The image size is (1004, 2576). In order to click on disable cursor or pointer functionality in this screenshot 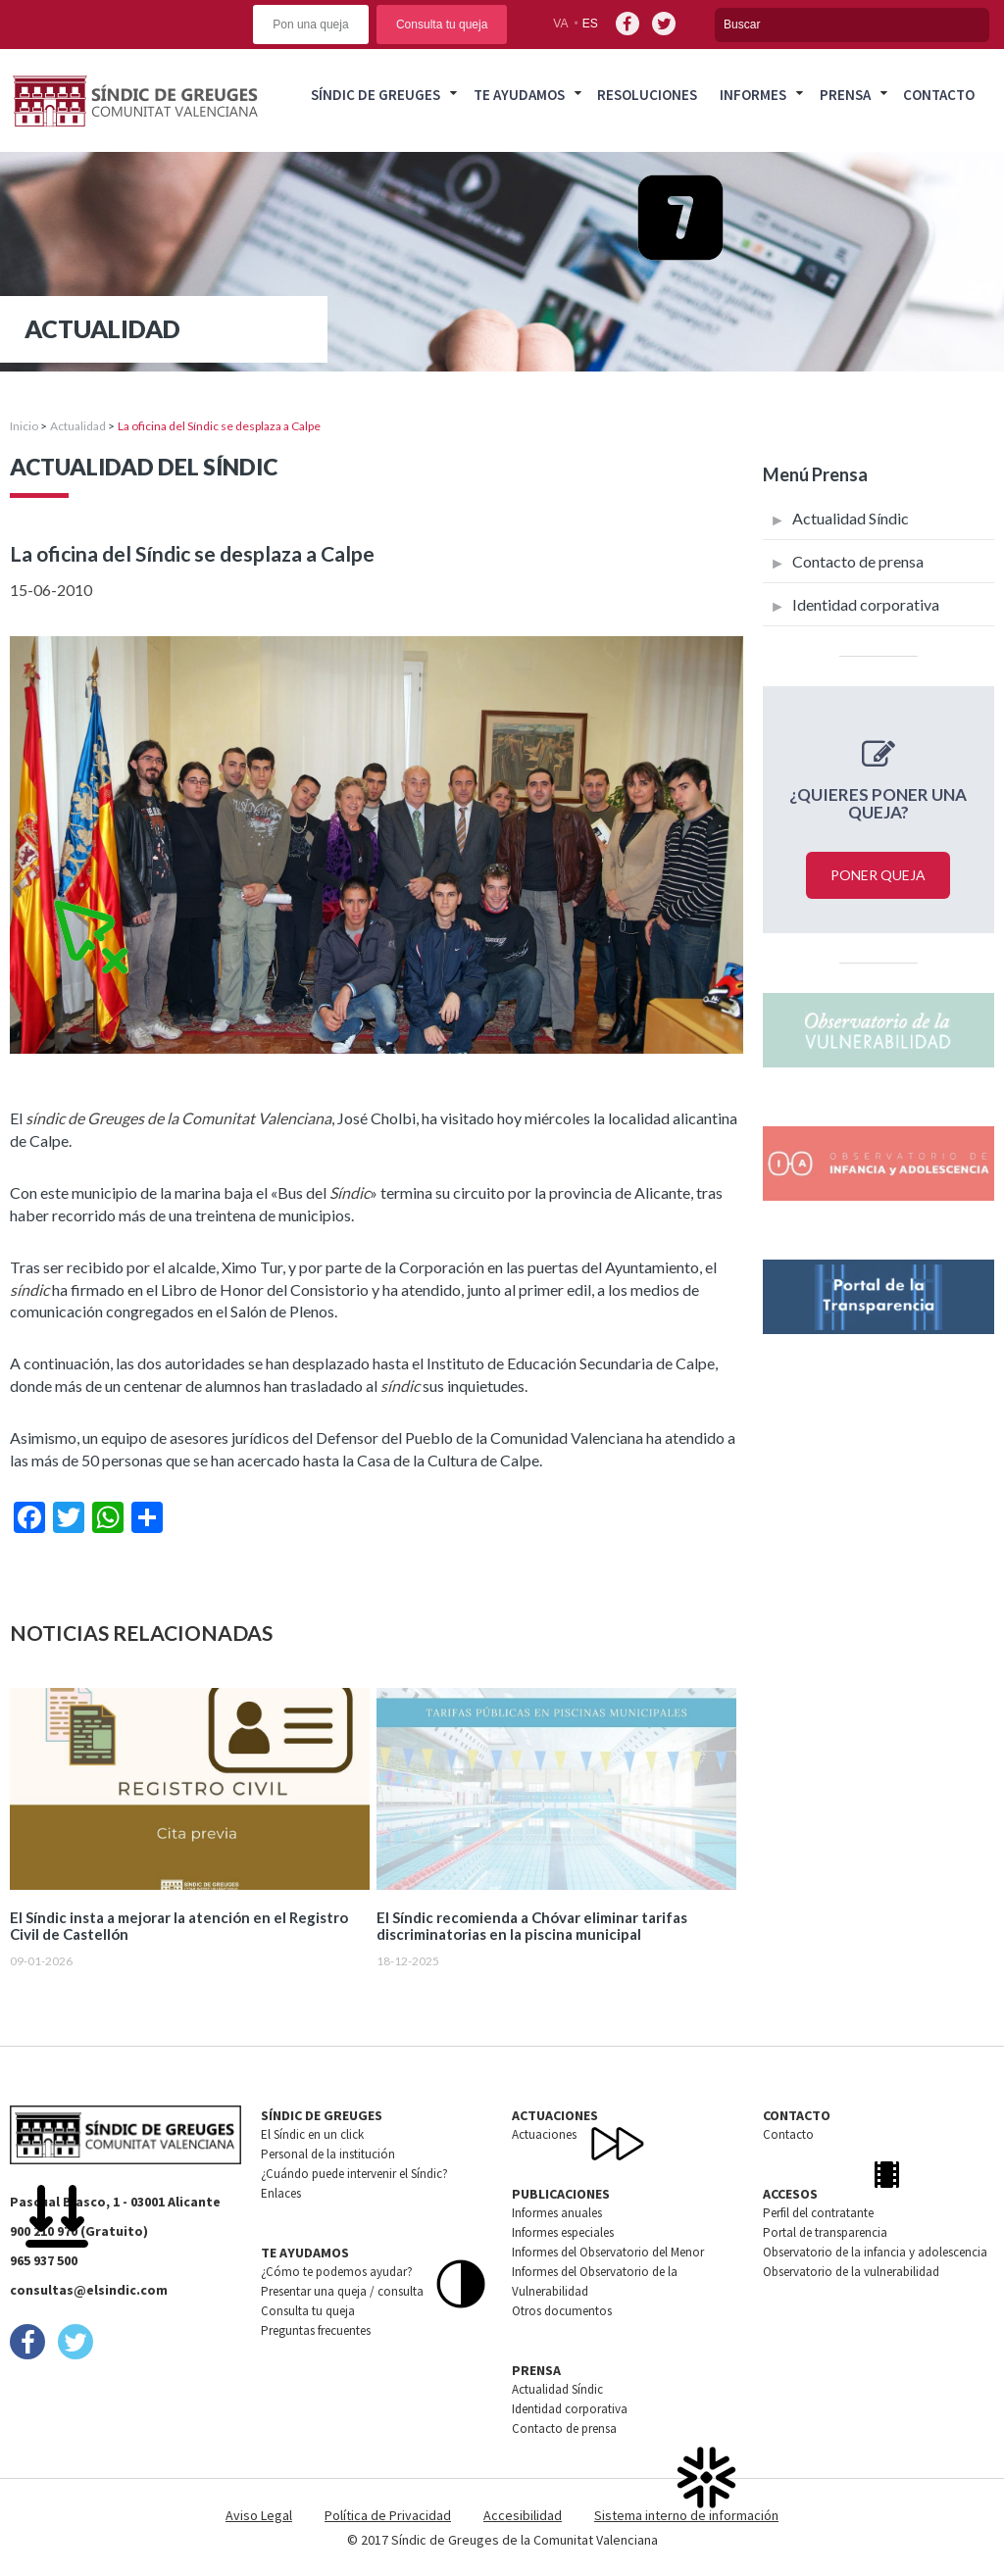, I will do `click(87, 933)`.